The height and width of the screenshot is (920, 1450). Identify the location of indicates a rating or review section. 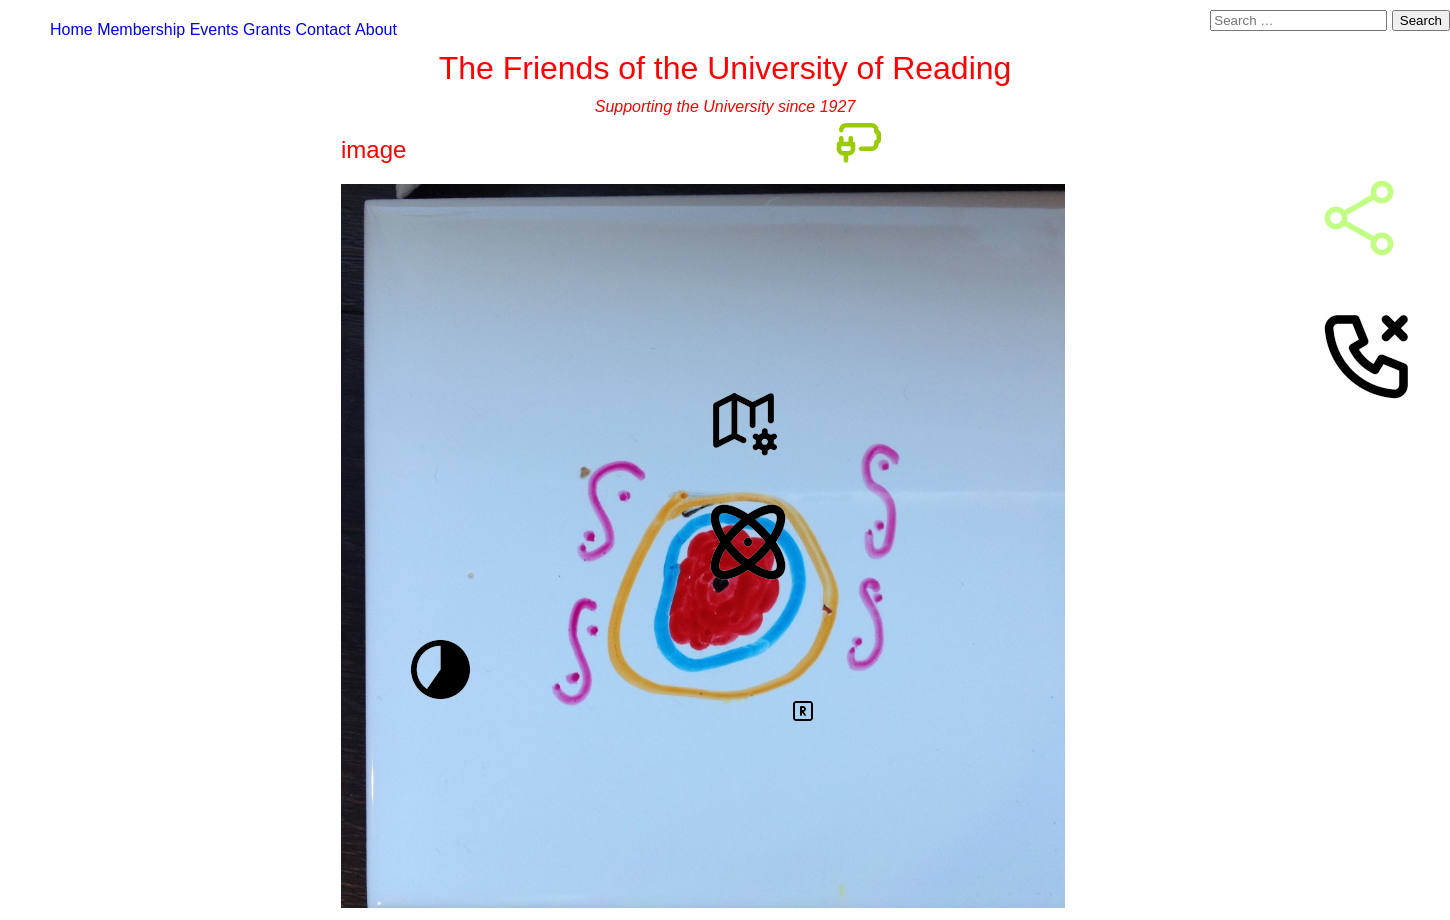
(803, 711).